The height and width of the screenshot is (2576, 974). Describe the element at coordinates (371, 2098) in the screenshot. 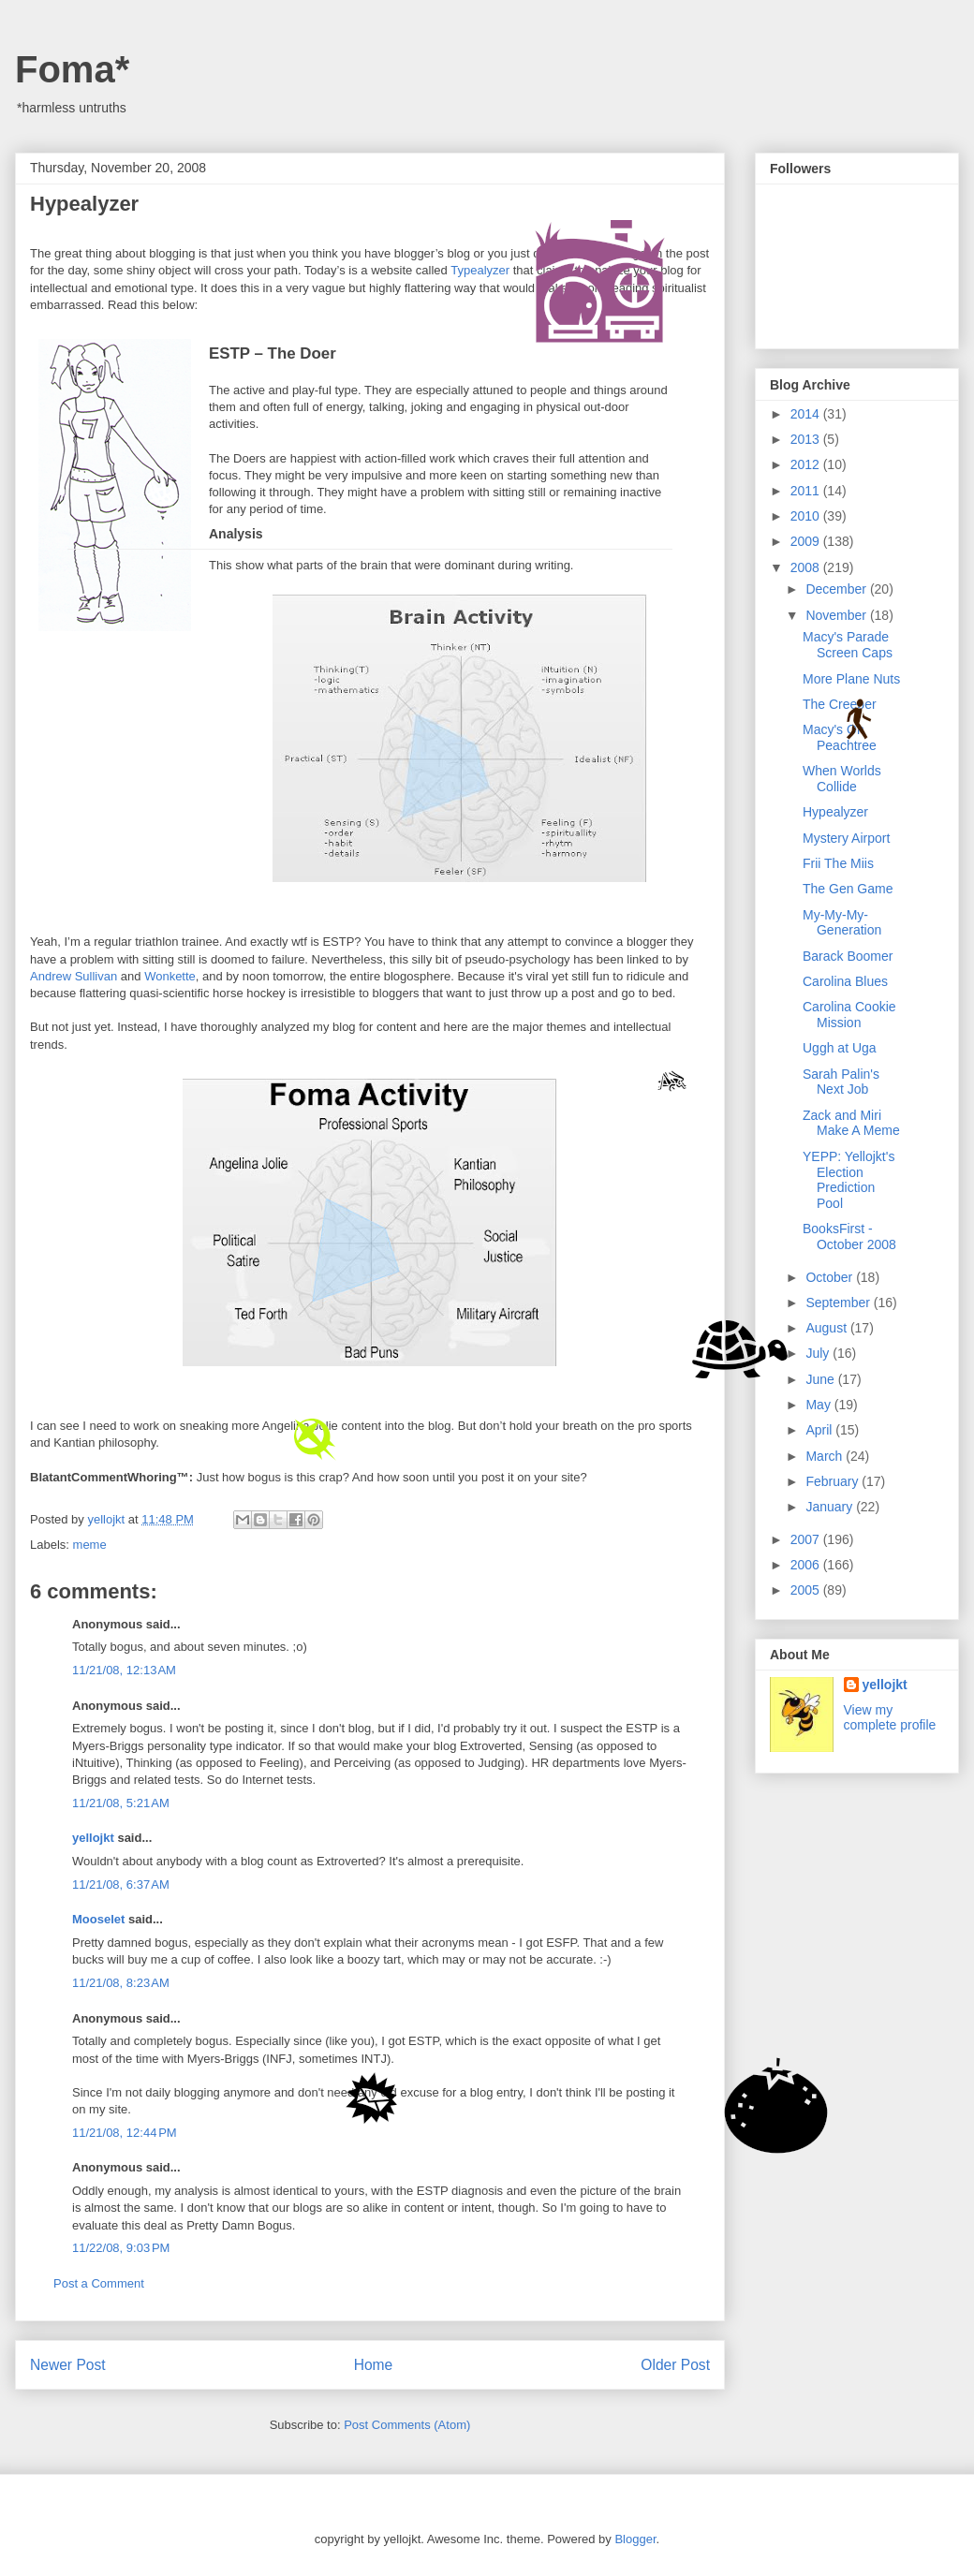

I see `indicates a malicious or dangerous email/message` at that location.